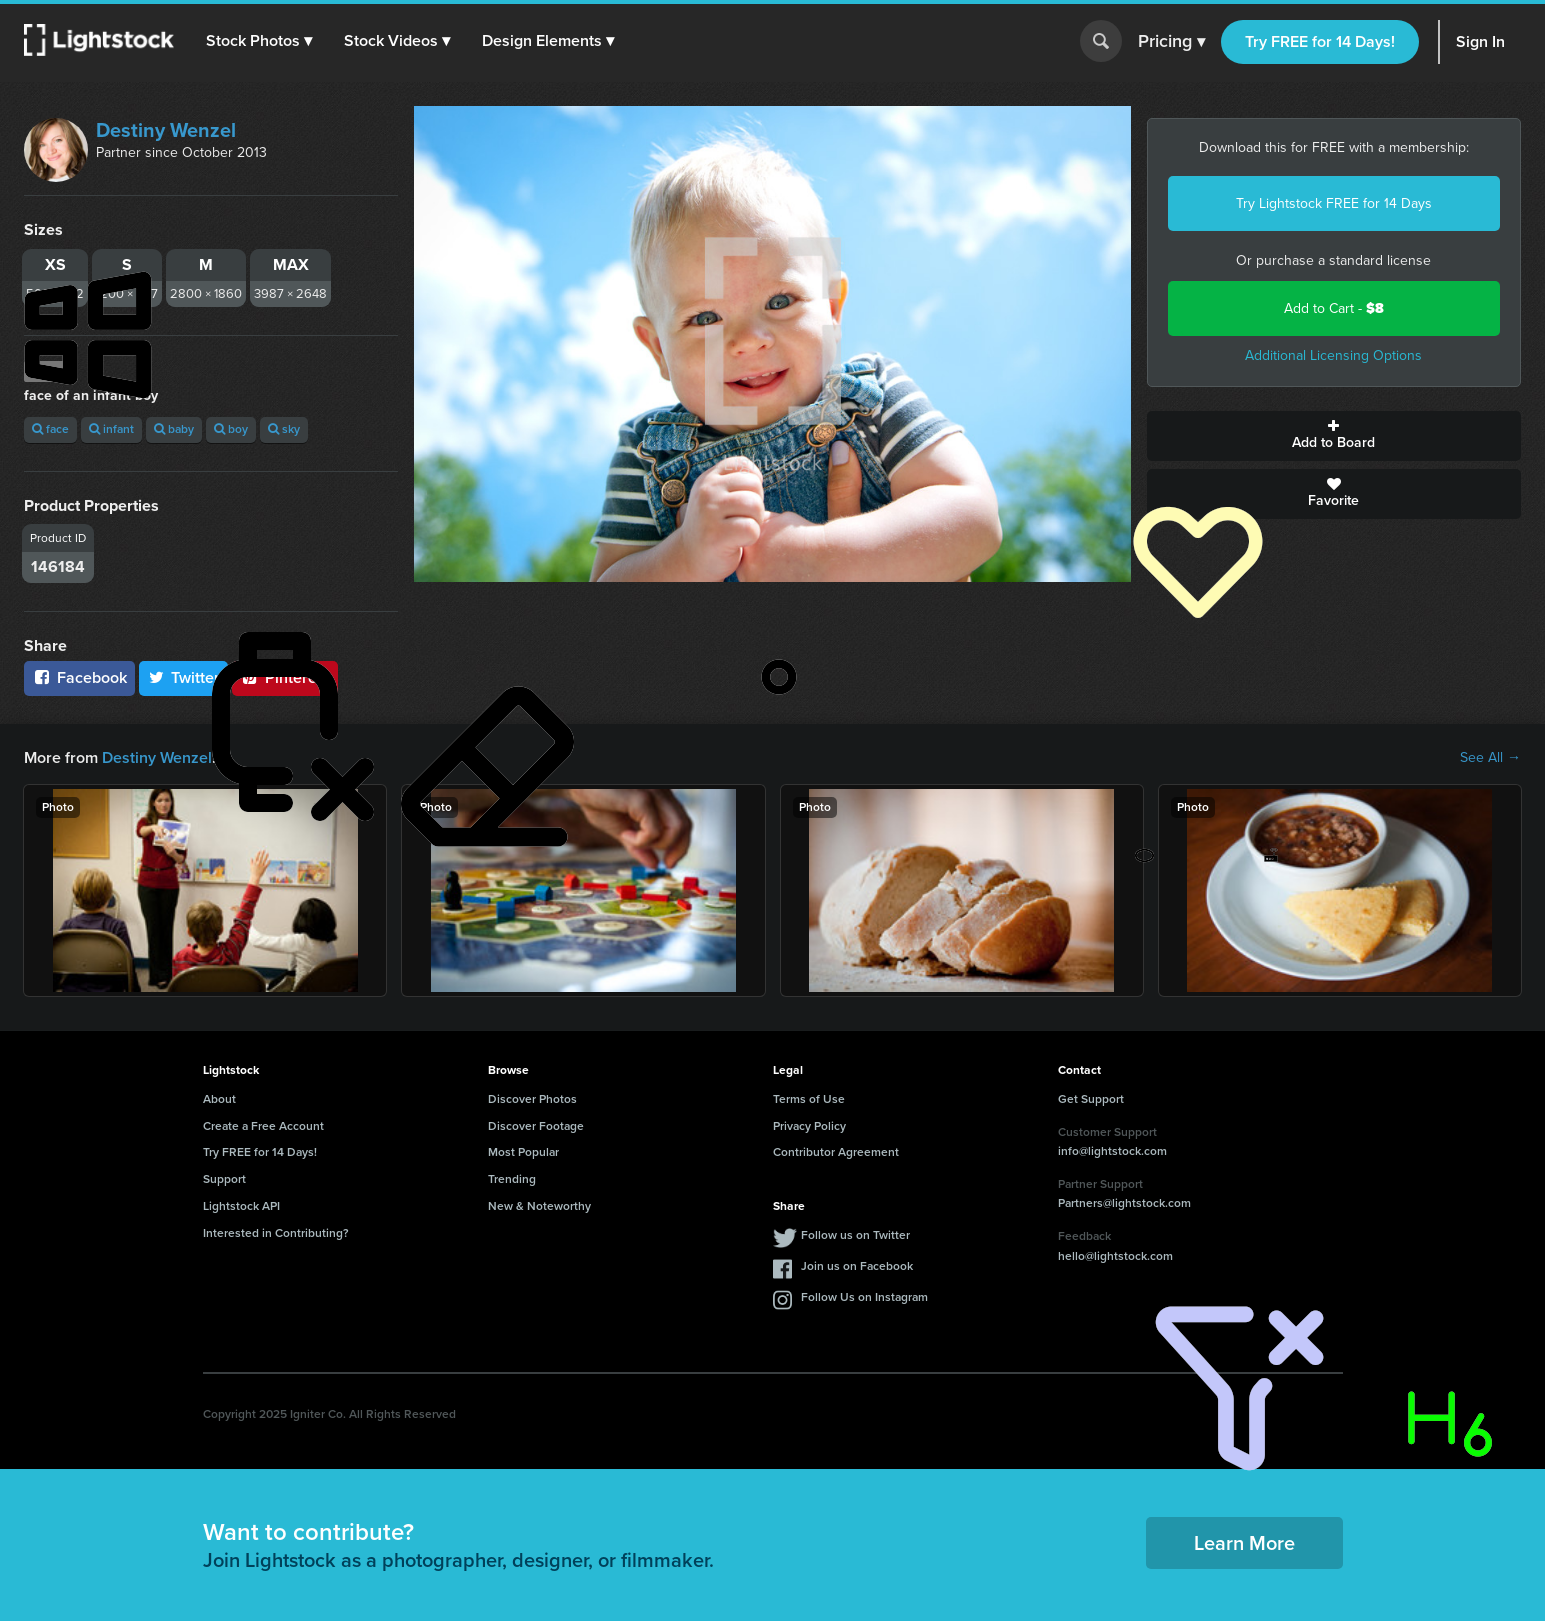  I want to click on disconnect or unpair smartwatch, so click(275, 722).